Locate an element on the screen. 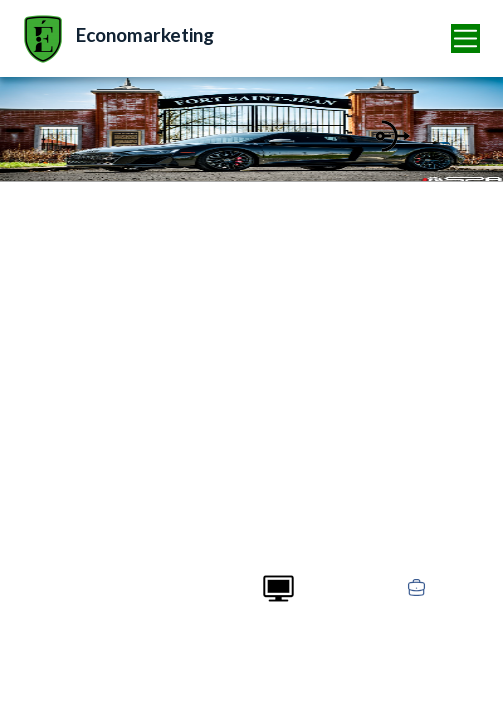 Image resolution: width=503 pixels, height=720 pixels. access TV or video streaming options is located at coordinates (278, 588).